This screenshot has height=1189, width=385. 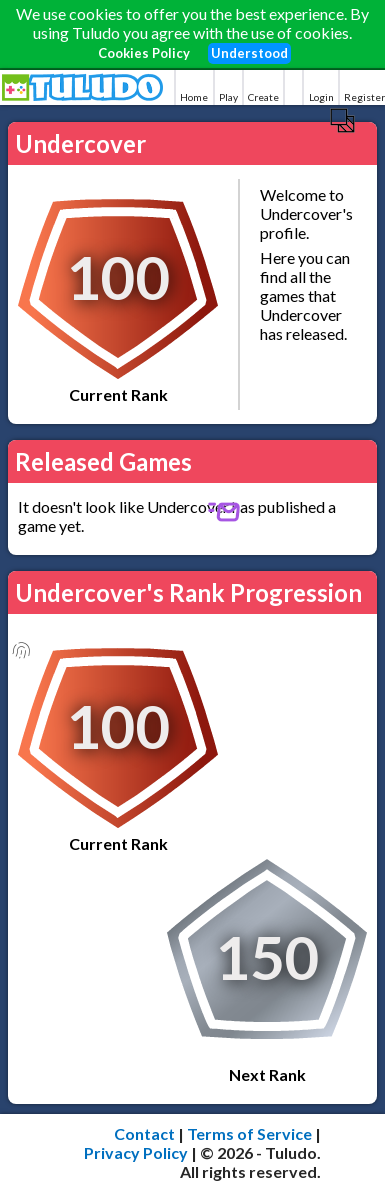 I want to click on authenticate with fingerprint, so click(x=21, y=650).